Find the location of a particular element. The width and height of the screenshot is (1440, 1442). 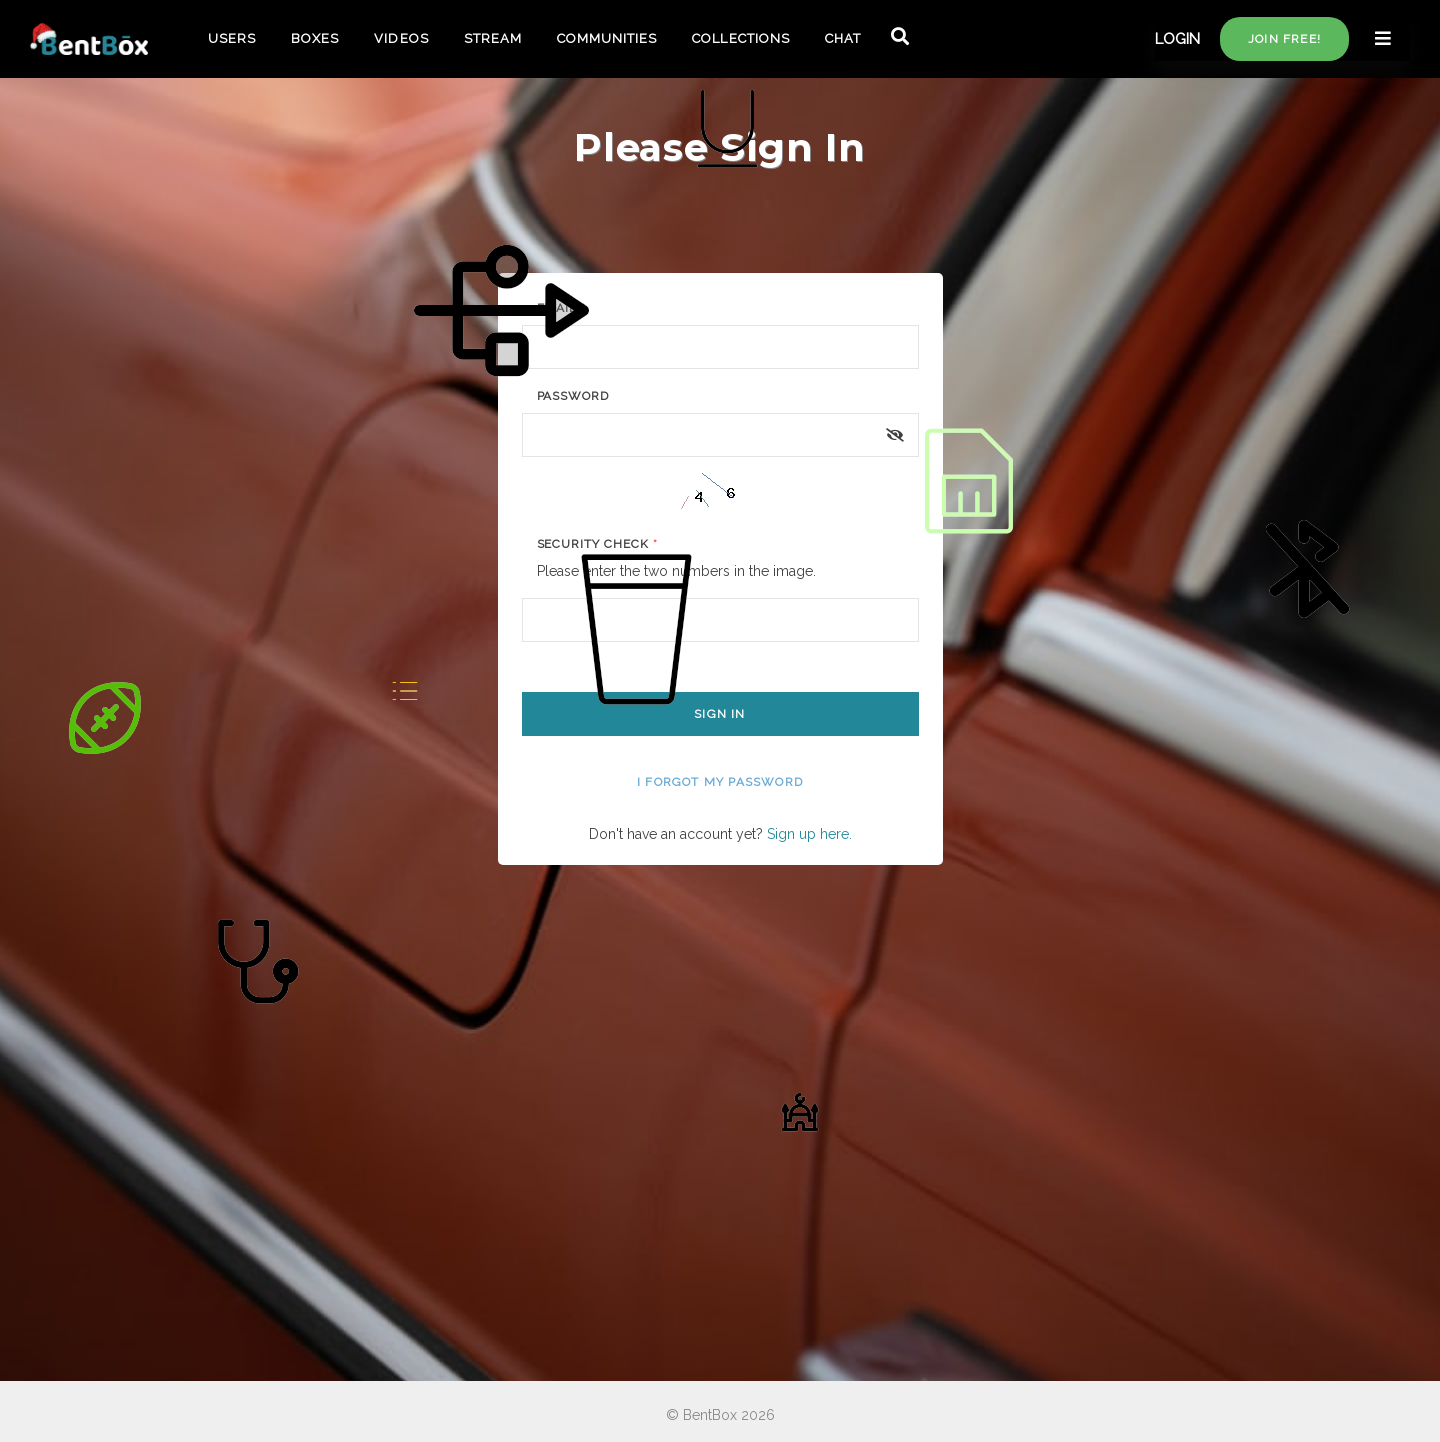

view nearby bars or pubs is located at coordinates (636, 626).